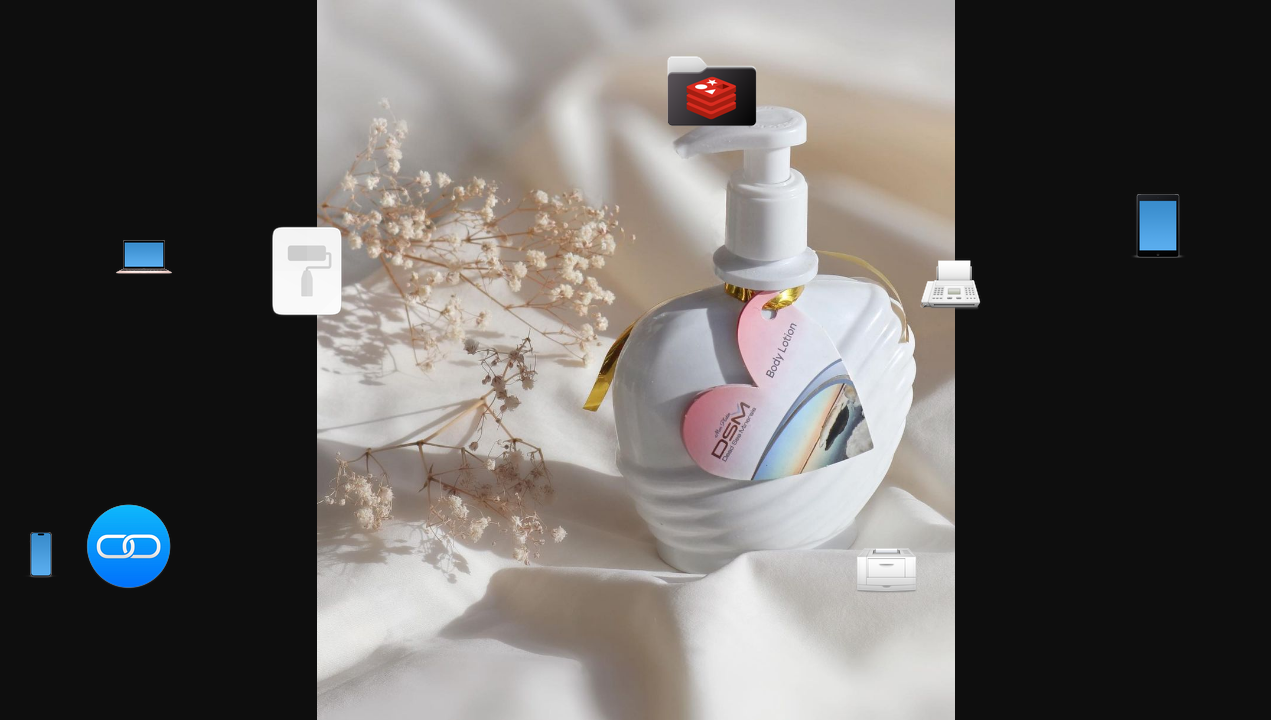 This screenshot has height=720, width=1271. I want to click on iPhone 14 Pro device icon, so click(41, 555).